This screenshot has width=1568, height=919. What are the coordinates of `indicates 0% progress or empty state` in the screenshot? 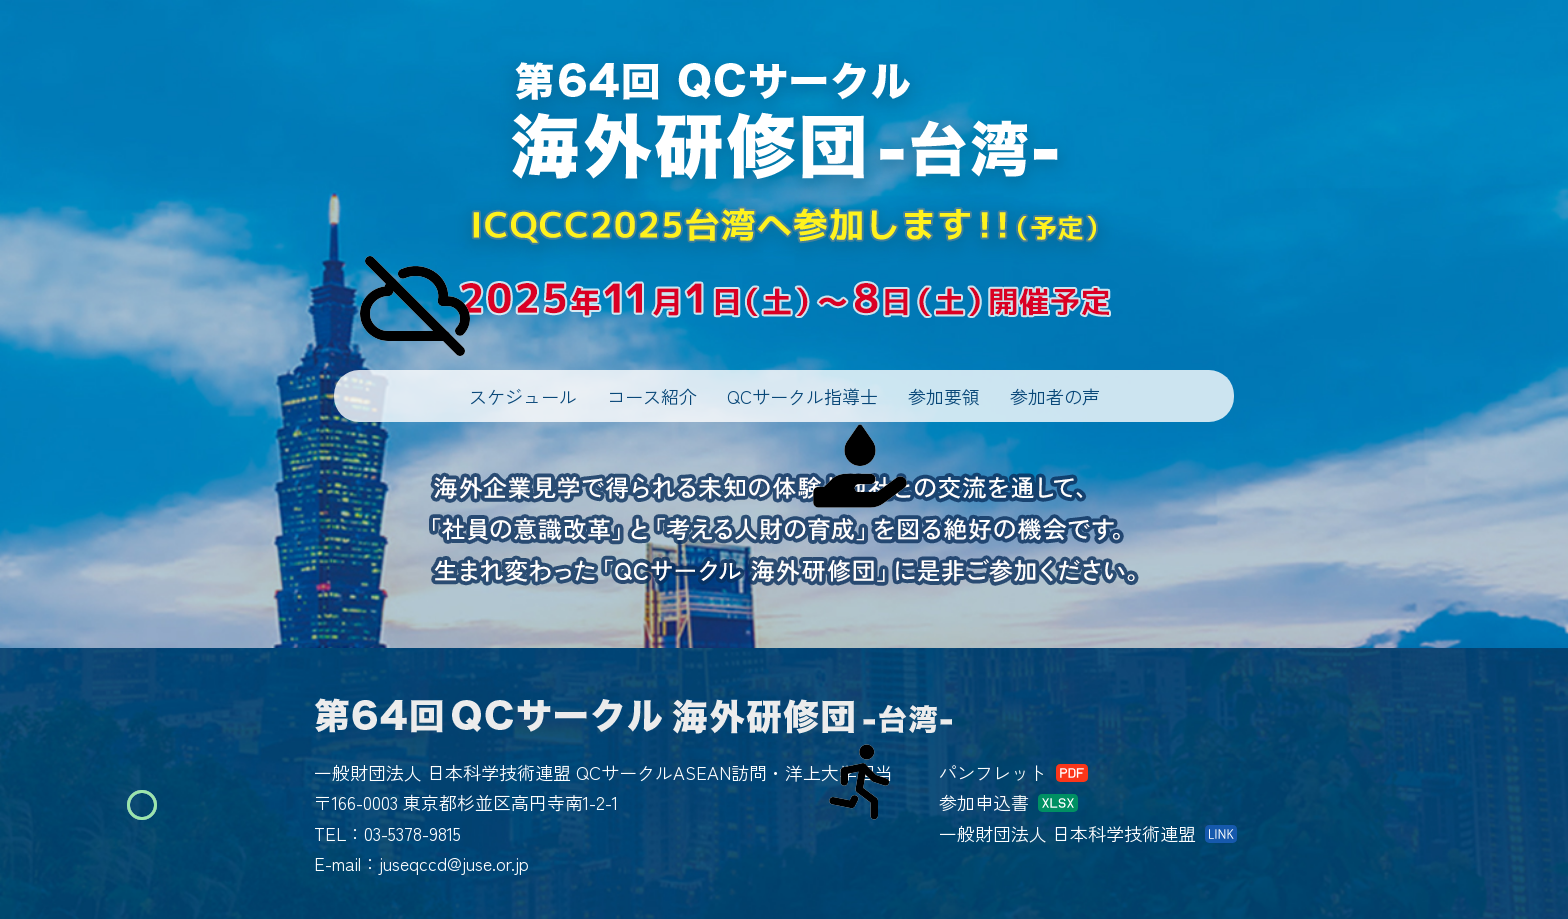 It's located at (142, 805).